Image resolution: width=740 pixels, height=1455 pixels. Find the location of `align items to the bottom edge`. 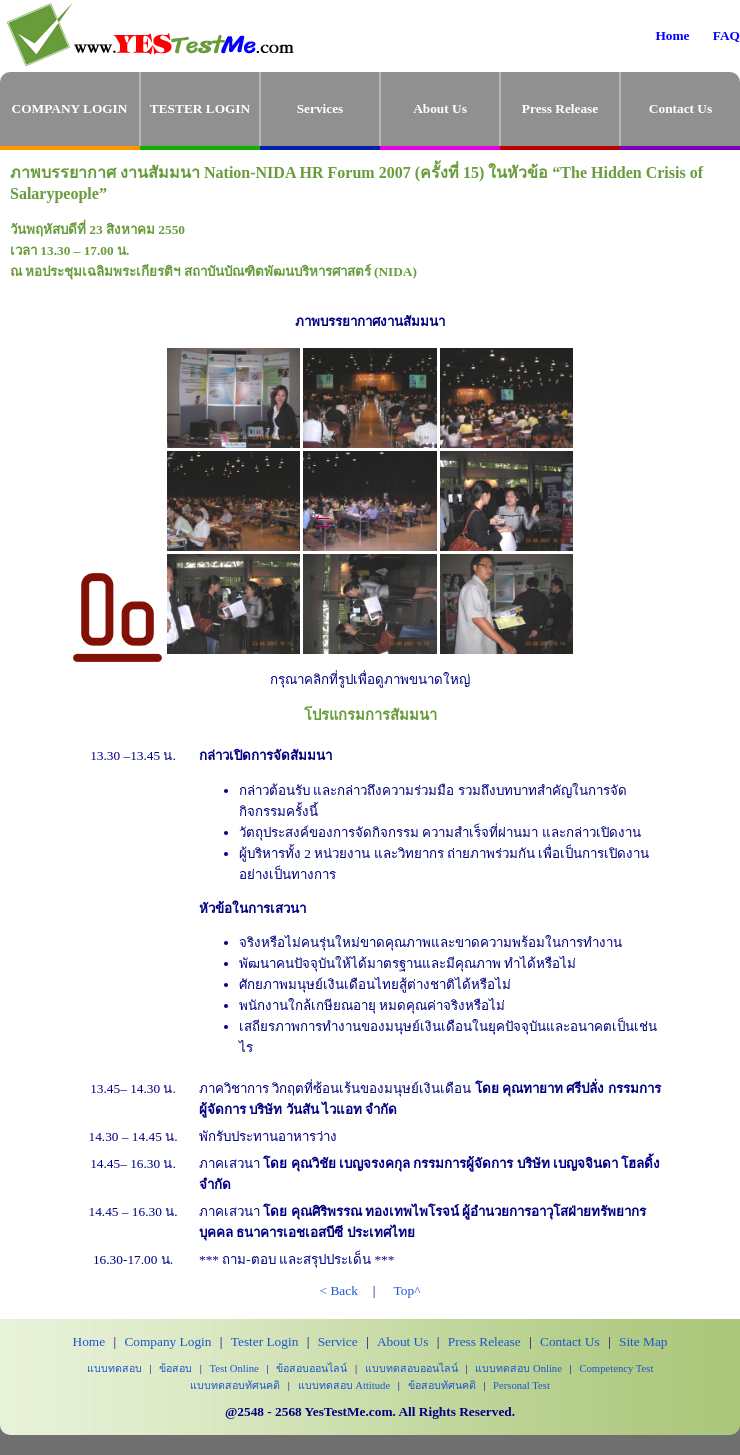

align items to the bottom edge is located at coordinates (117, 617).